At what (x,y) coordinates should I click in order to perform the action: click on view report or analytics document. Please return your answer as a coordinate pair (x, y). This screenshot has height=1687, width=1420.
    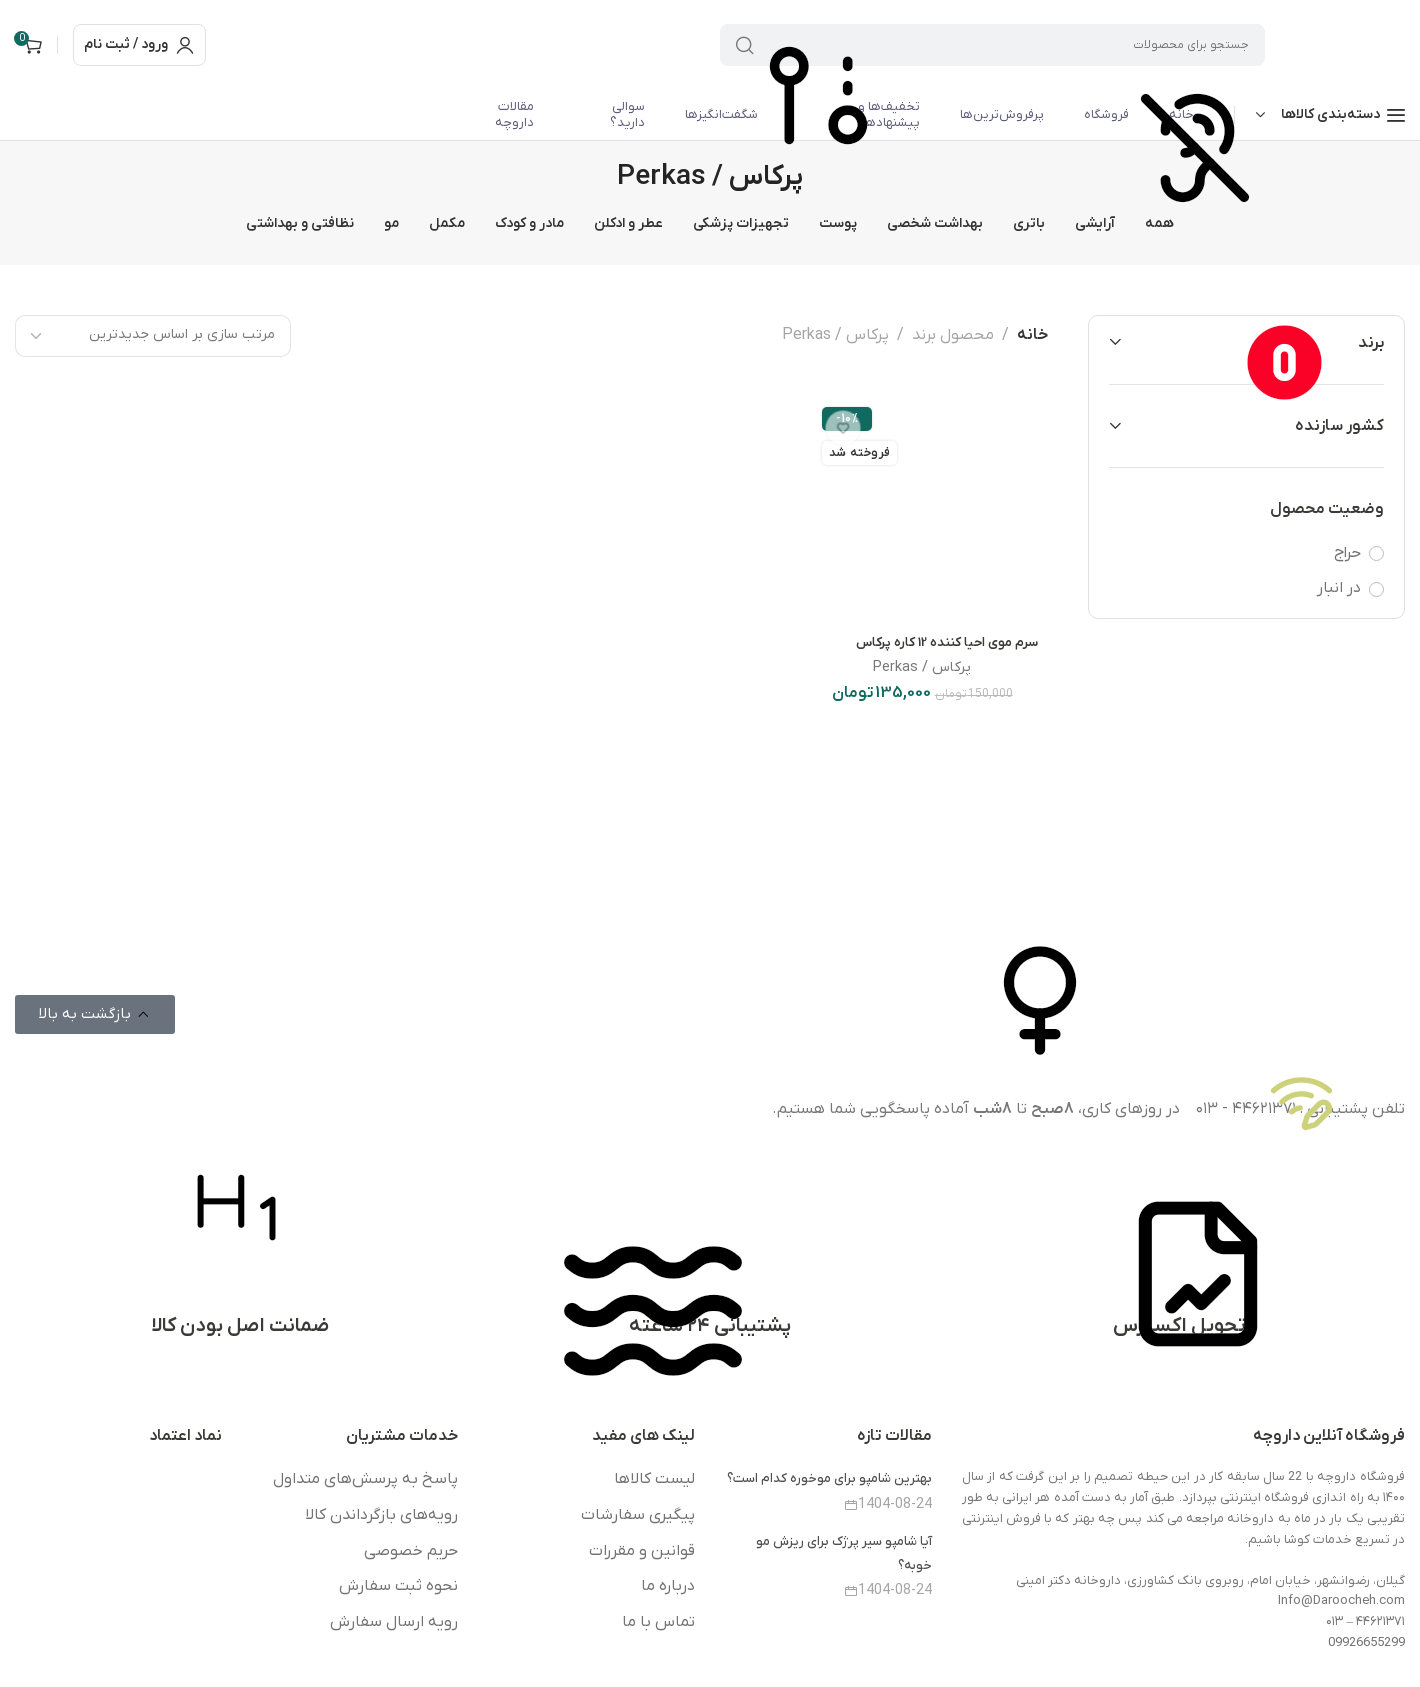
    Looking at the image, I should click on (1198, 1274).